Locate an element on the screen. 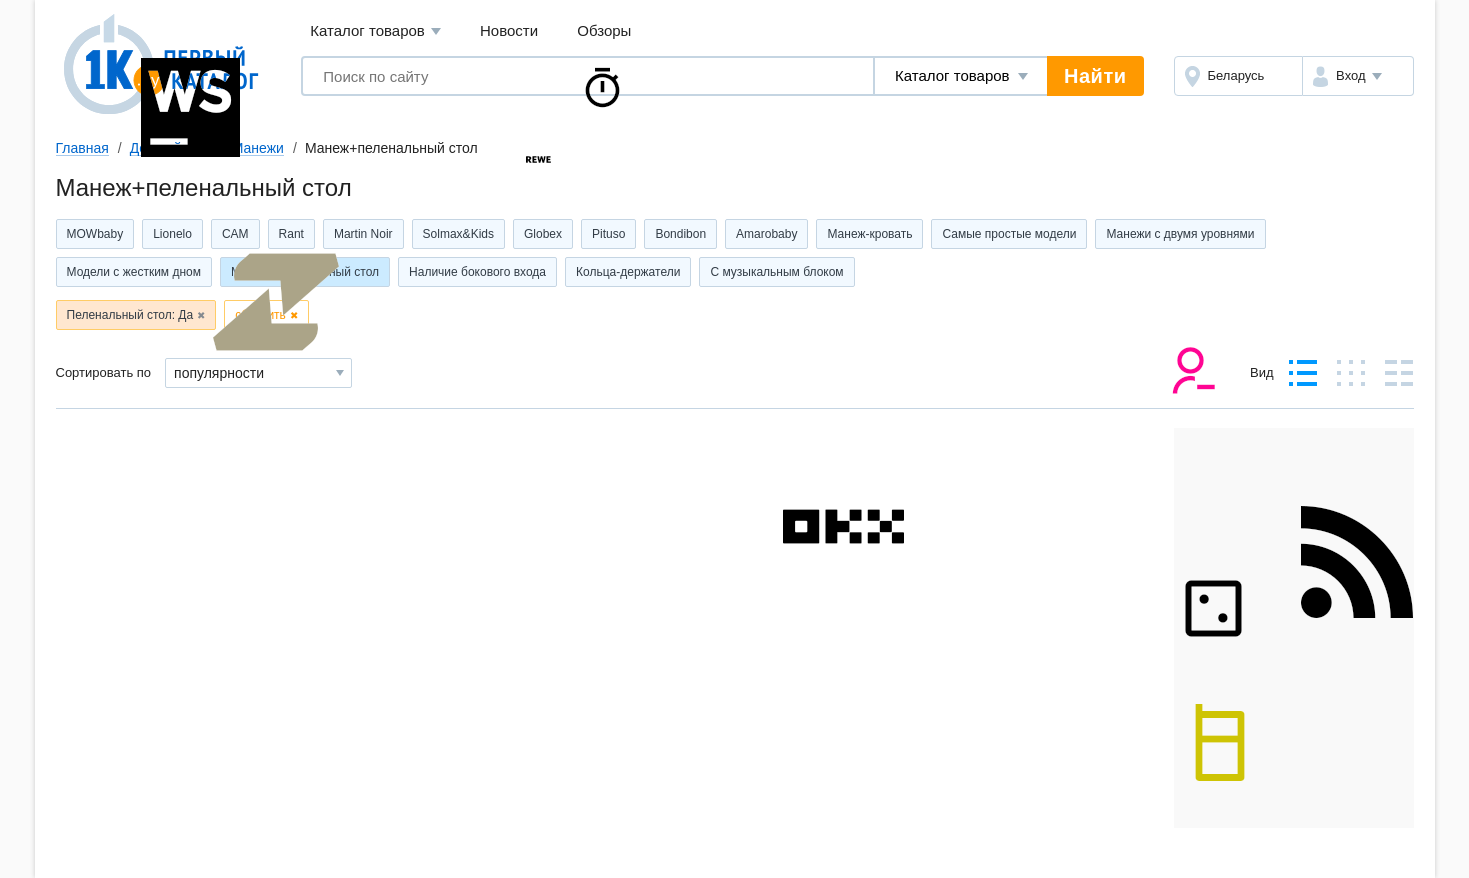 The width and height of the screenshot is (1469, 878). subscribe to RSS feed is located at coordinates (1357, 562).